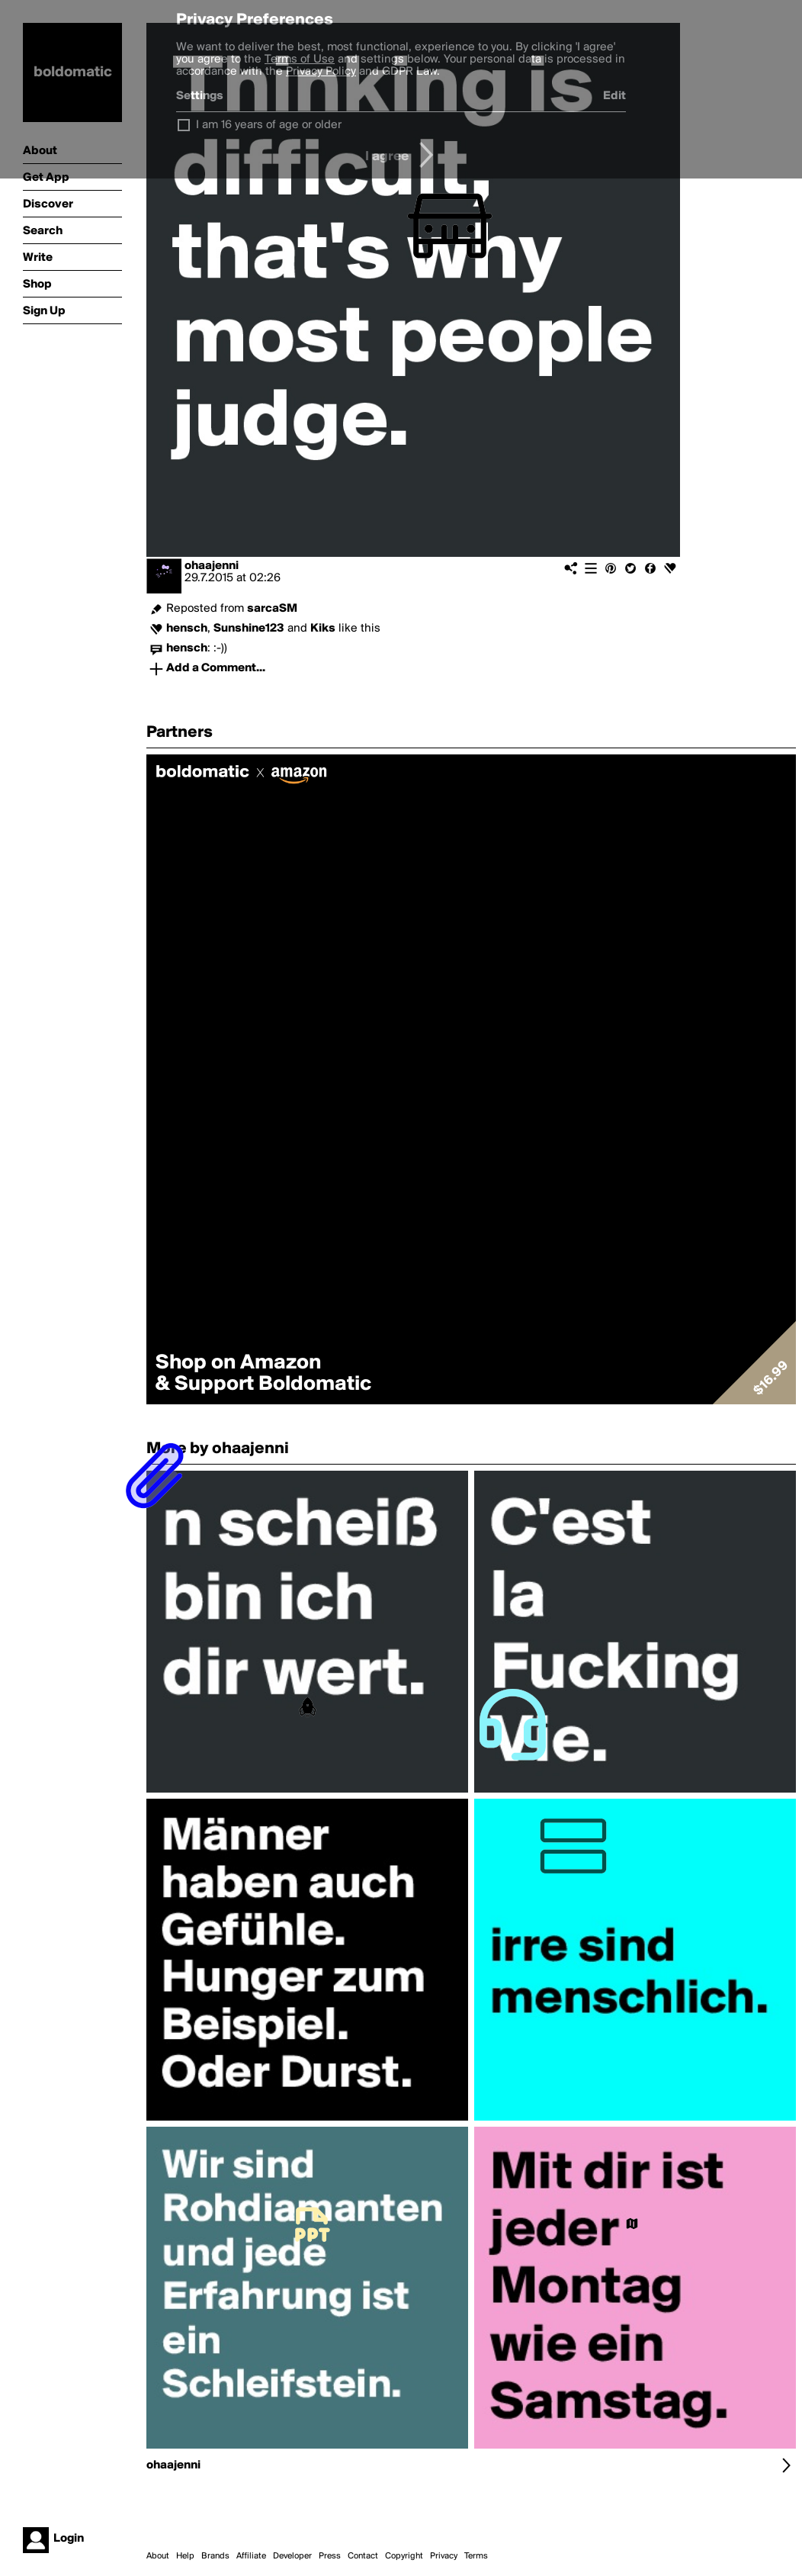 The image size is (802, 2576). I want to click on select vehicle type as jeep or SUV, so click(450, 227).